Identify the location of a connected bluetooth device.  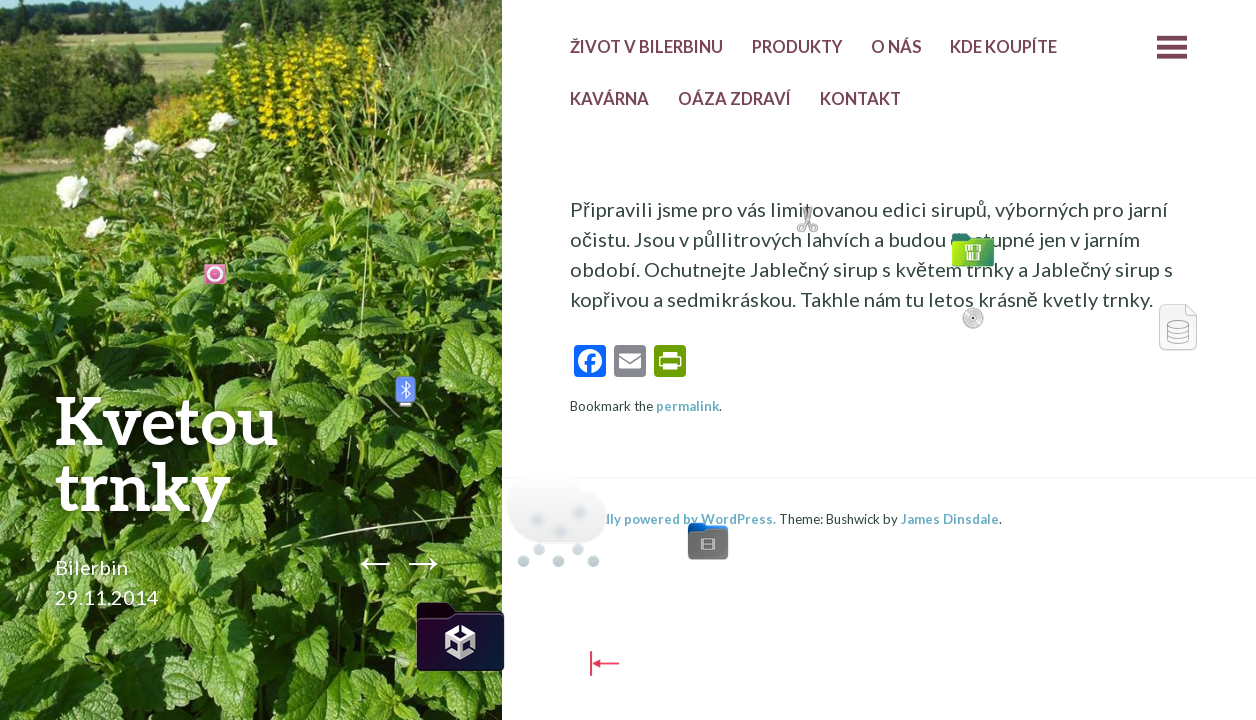
(405, 391).